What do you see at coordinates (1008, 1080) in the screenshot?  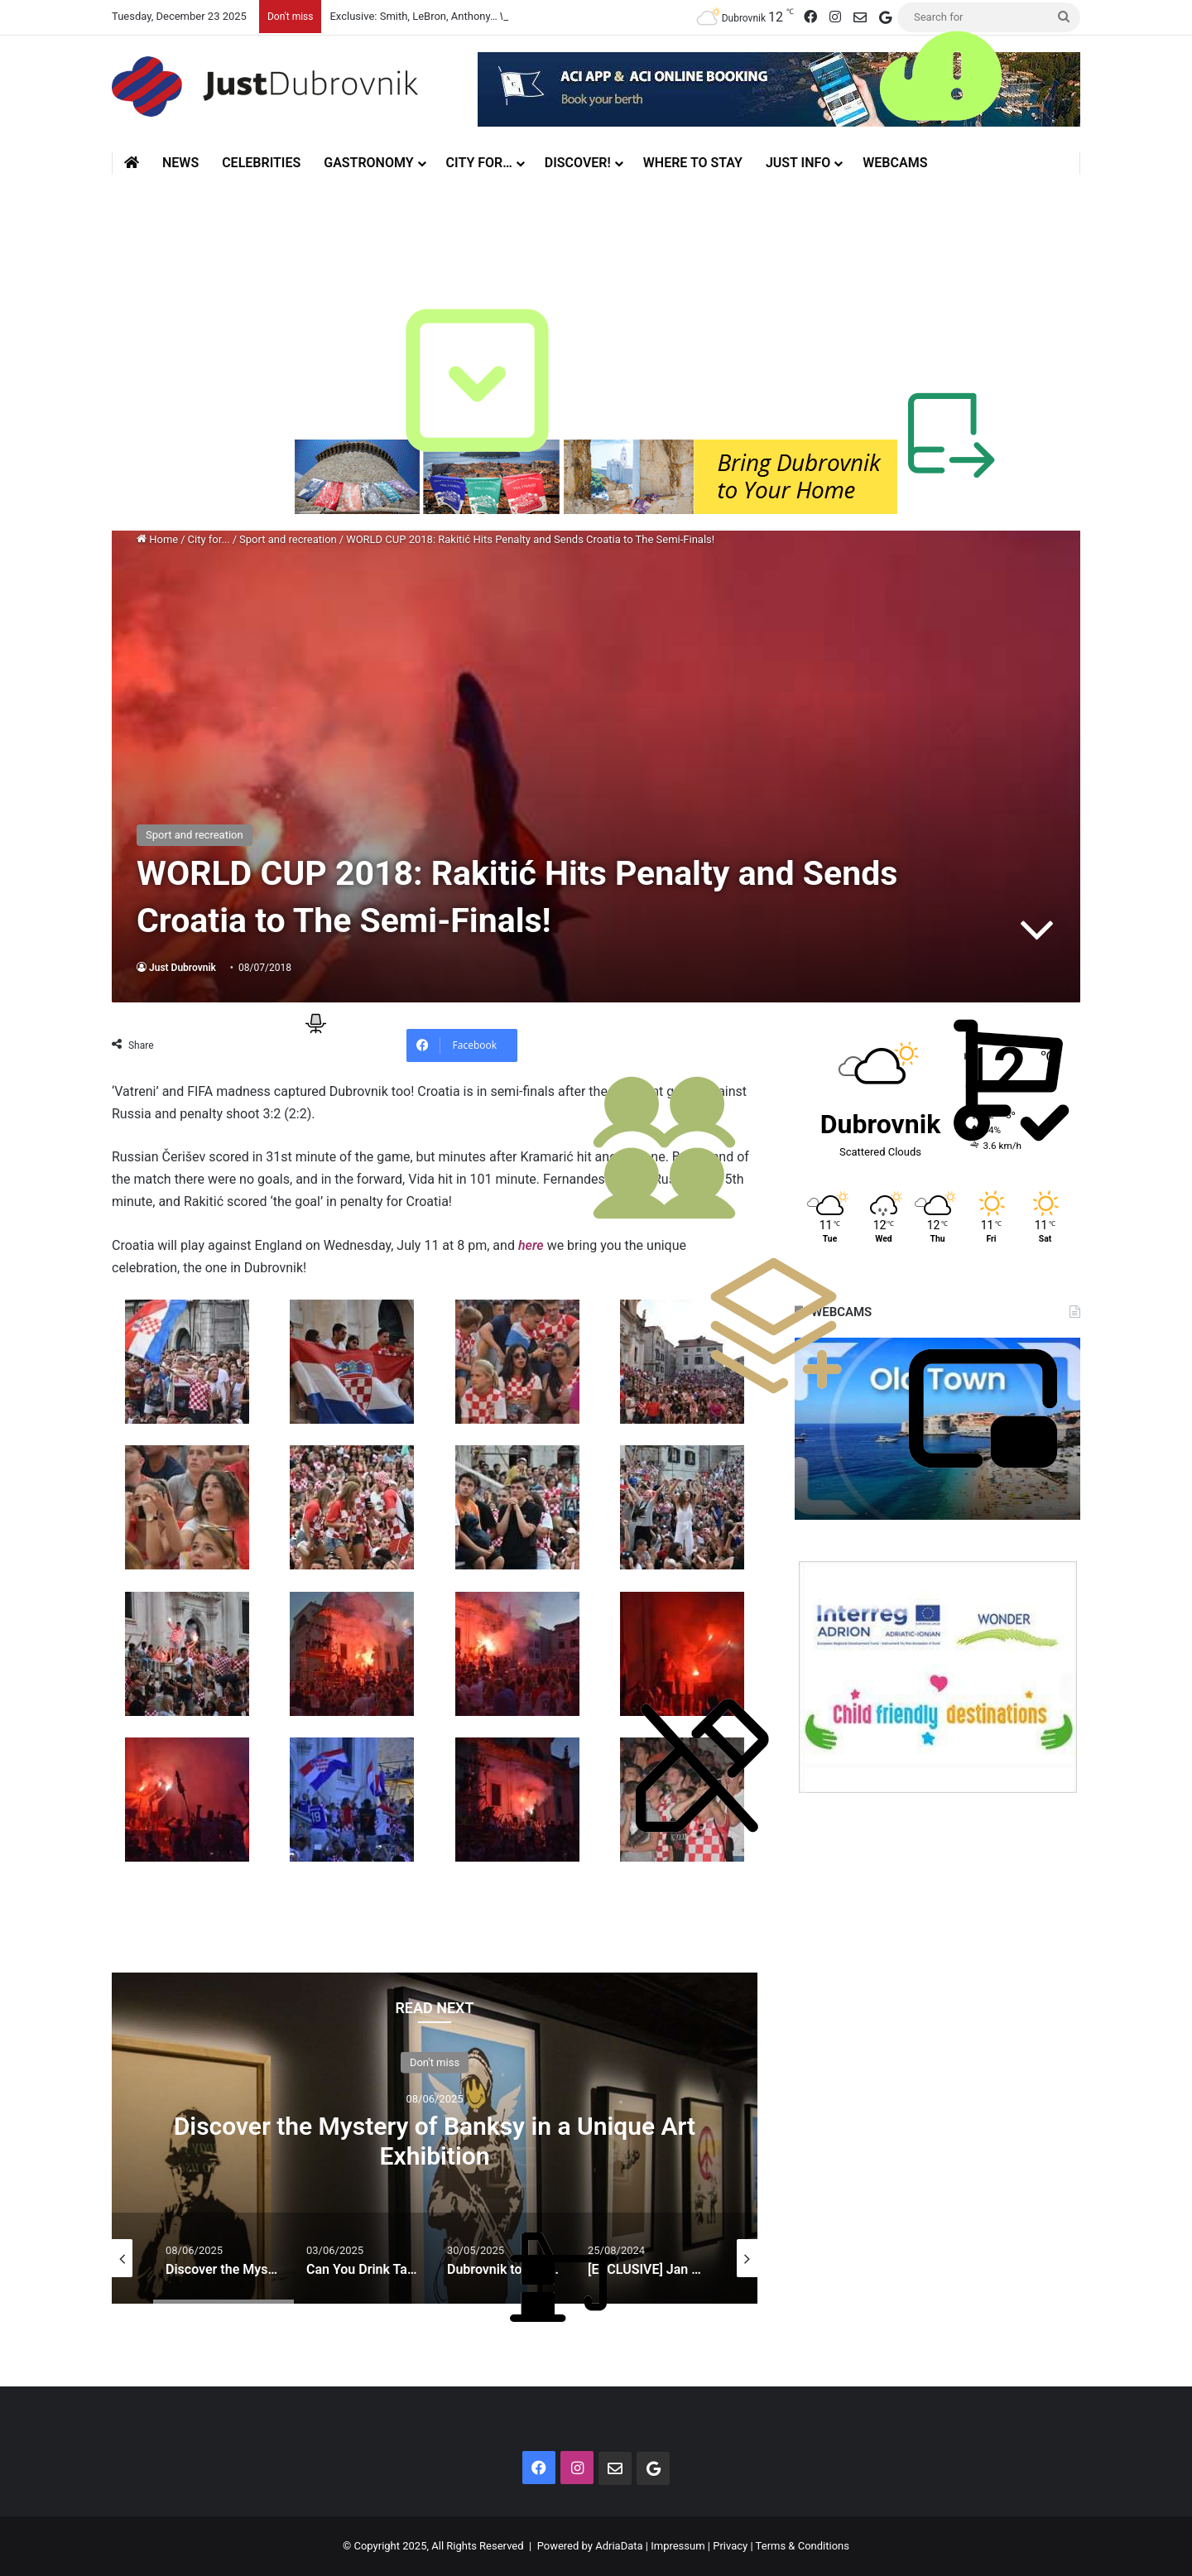 I see `copy items to another cart` at bounding box center [1008, 1080].